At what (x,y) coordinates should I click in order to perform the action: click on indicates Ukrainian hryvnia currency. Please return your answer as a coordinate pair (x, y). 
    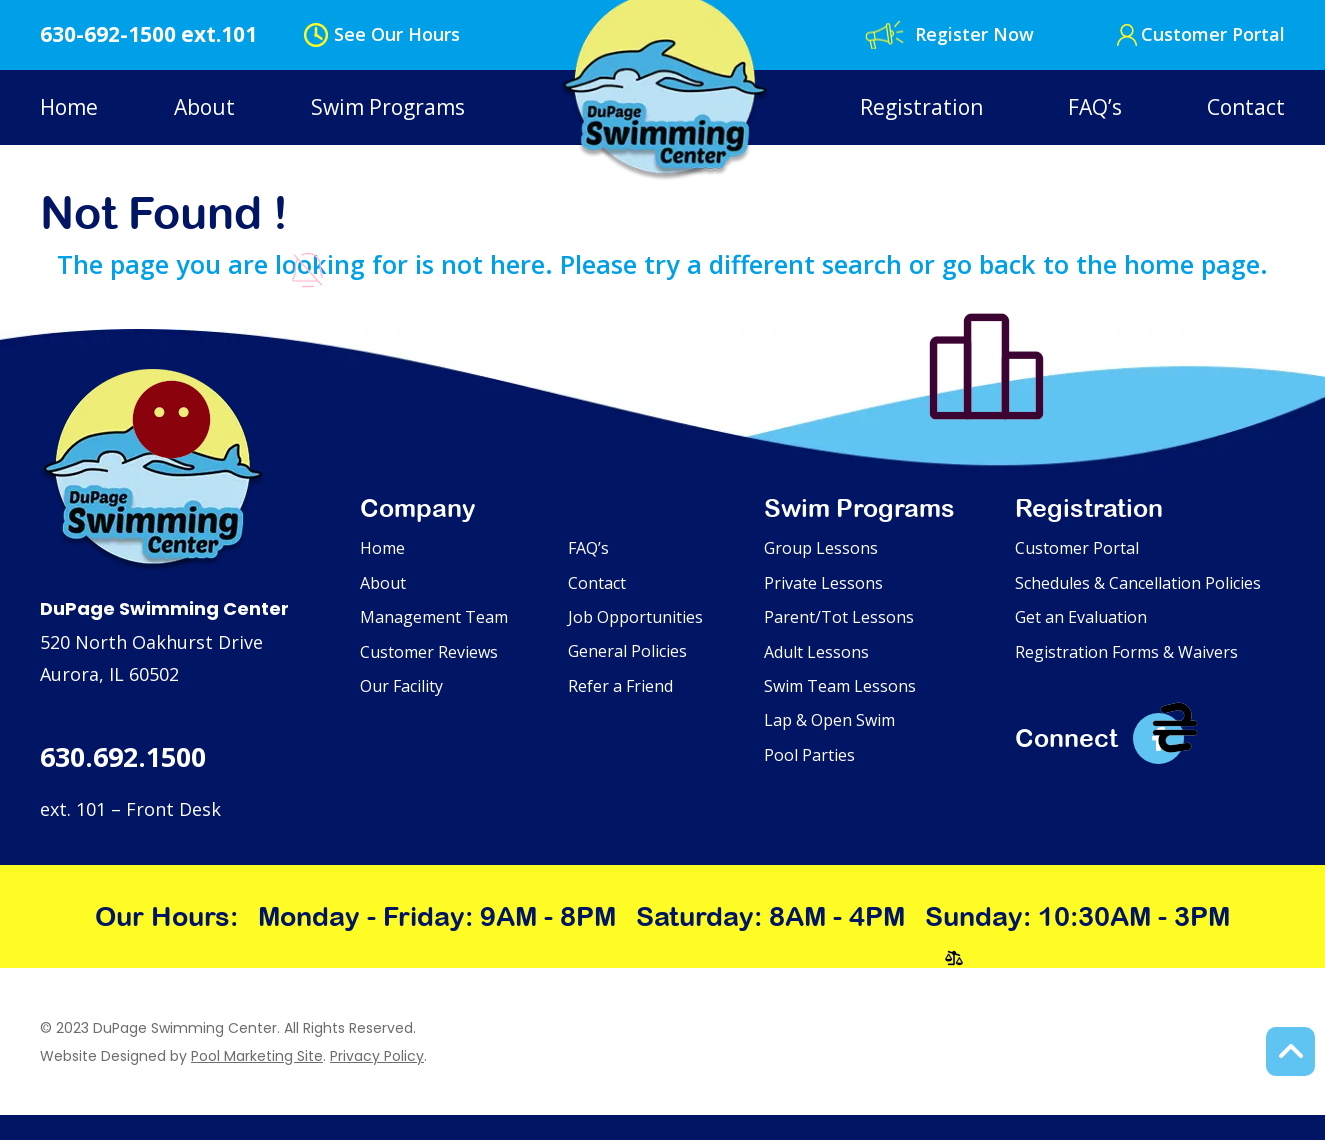
    Looking at the image, I should click on (1175, 728).